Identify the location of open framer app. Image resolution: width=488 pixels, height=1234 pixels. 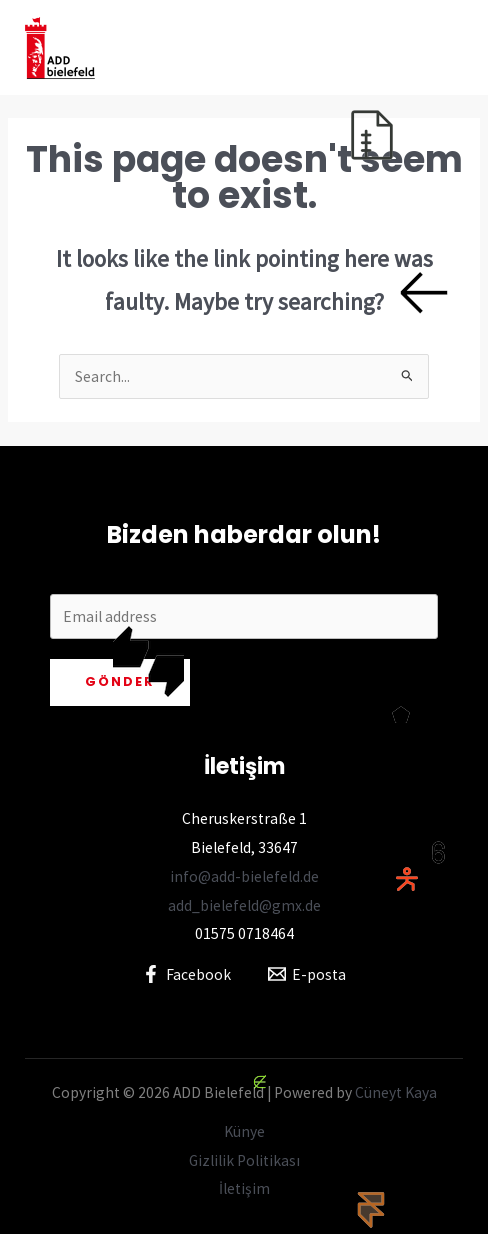
(371, 1208).